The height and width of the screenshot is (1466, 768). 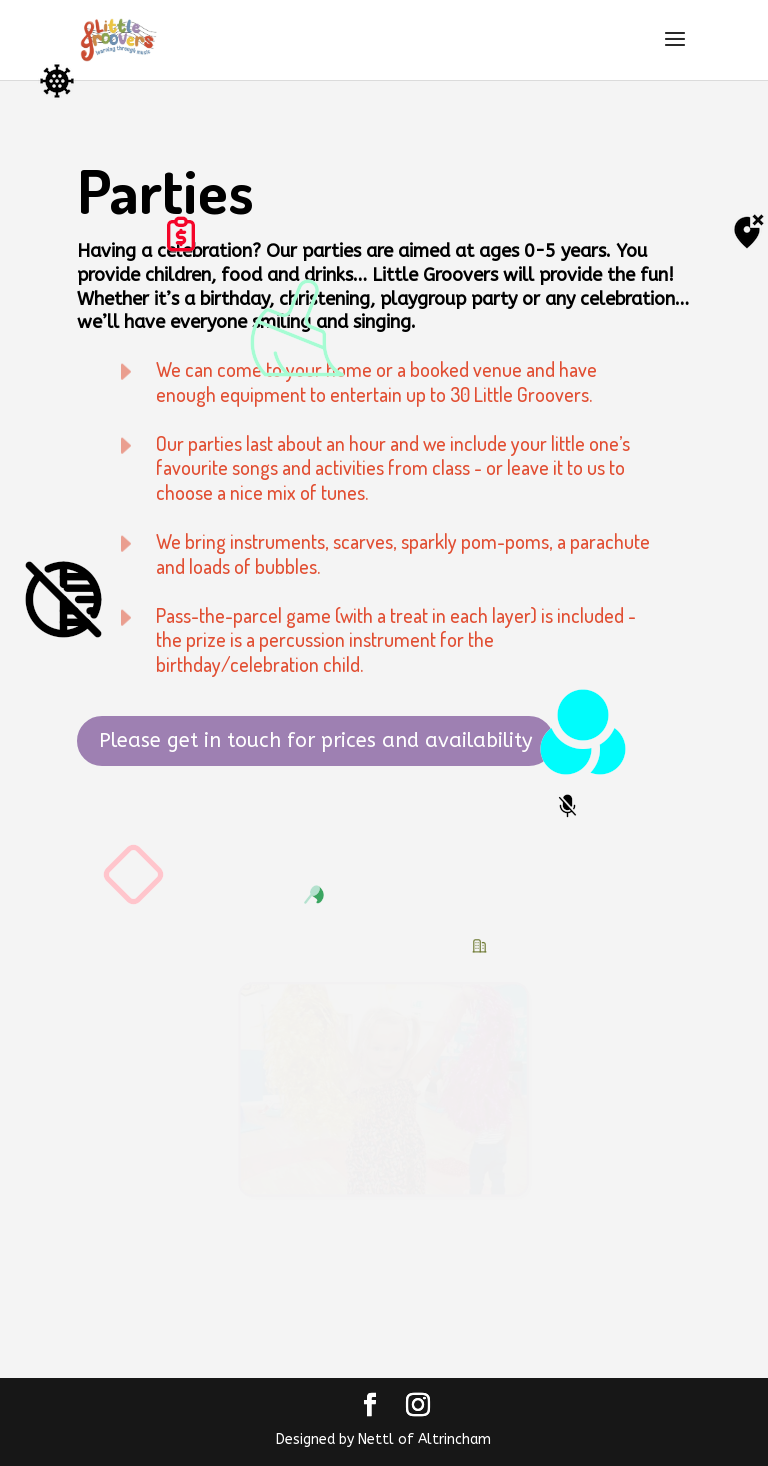 I want to click on mute your microphone, so click(x=567, y=805).